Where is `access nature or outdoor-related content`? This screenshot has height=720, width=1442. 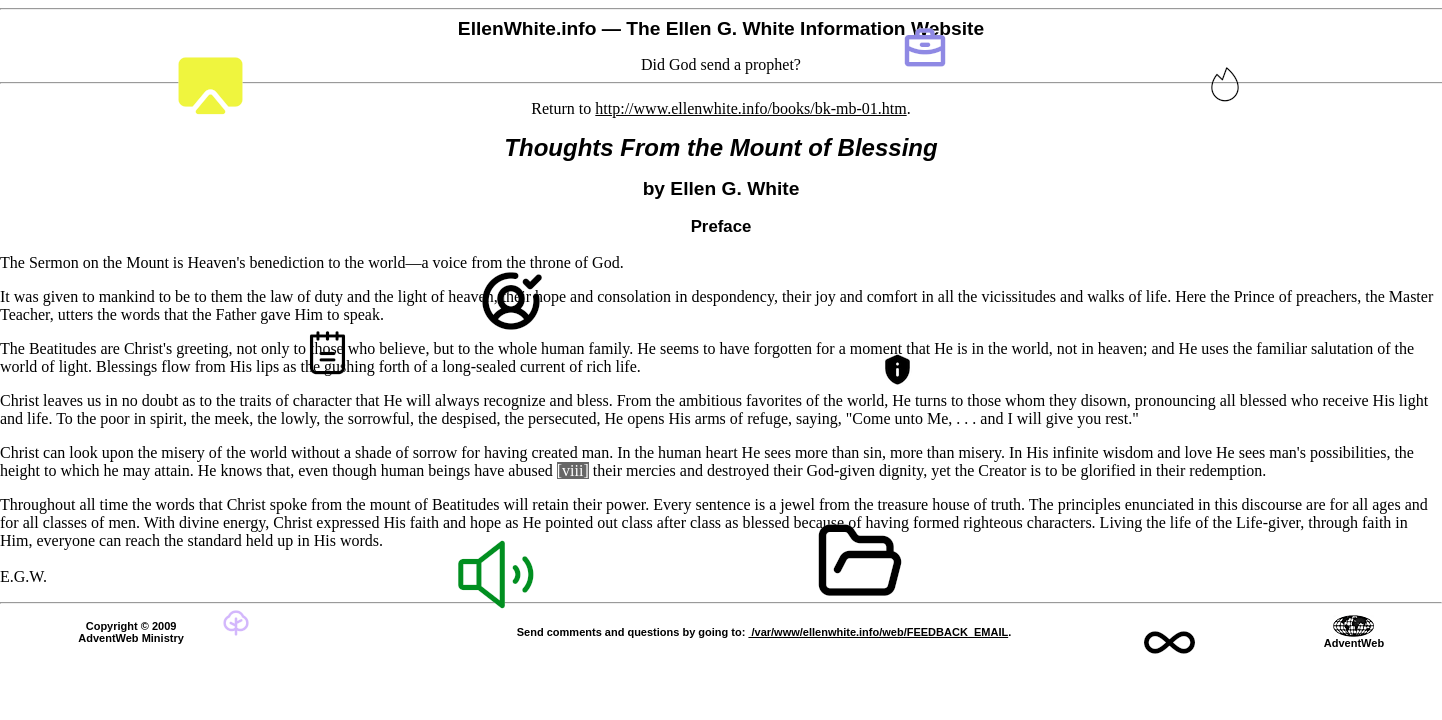 access nature or outdoor-related content is located at coordinates (236, 623).